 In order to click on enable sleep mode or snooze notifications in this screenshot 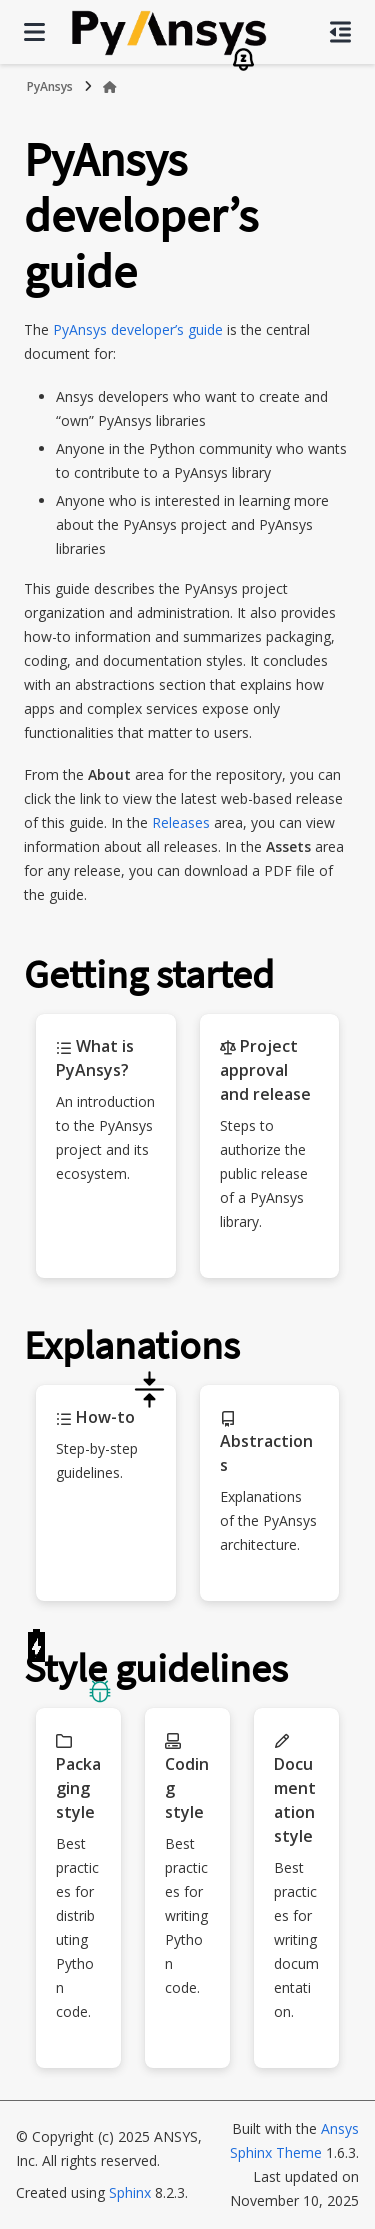, I will do `click(243, 59)`.